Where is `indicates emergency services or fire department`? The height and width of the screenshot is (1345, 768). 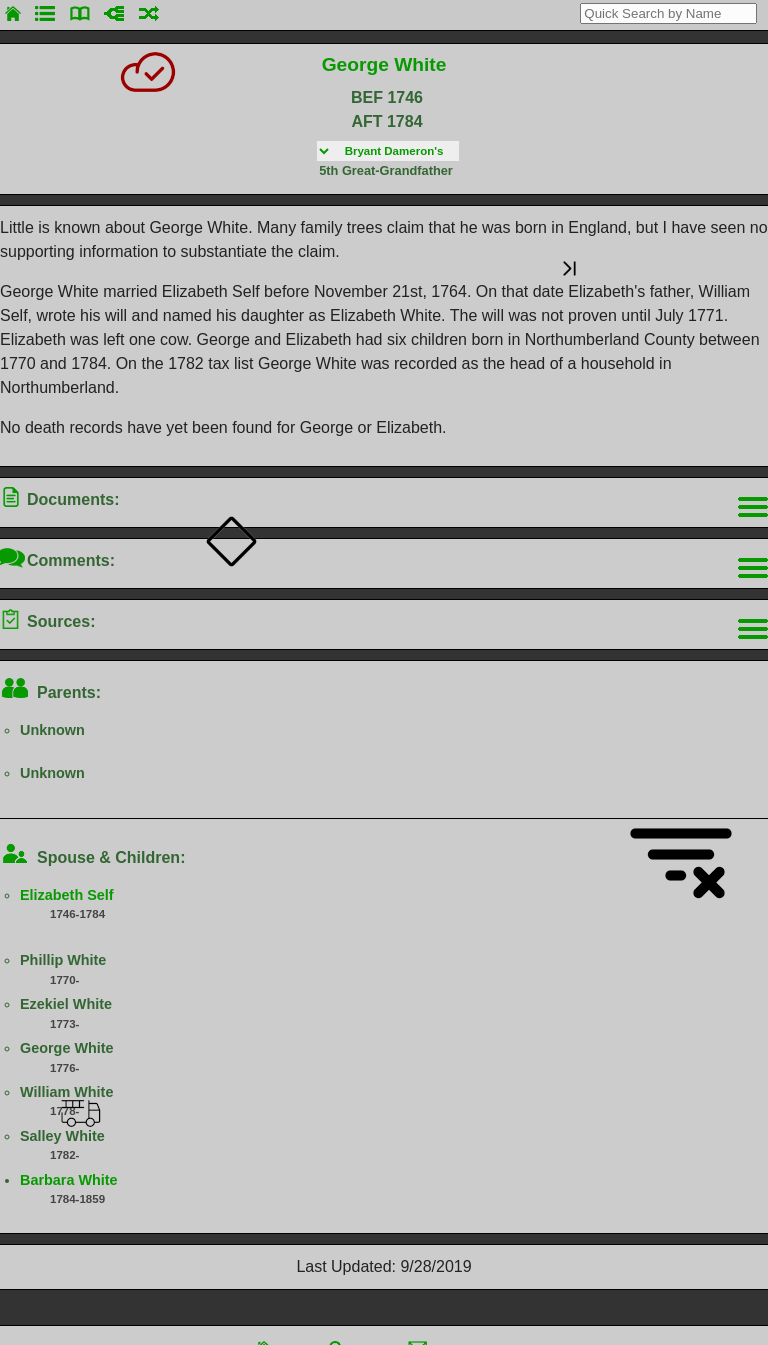 indicates emergency services or fire department is located at coordinates (79, 1111).